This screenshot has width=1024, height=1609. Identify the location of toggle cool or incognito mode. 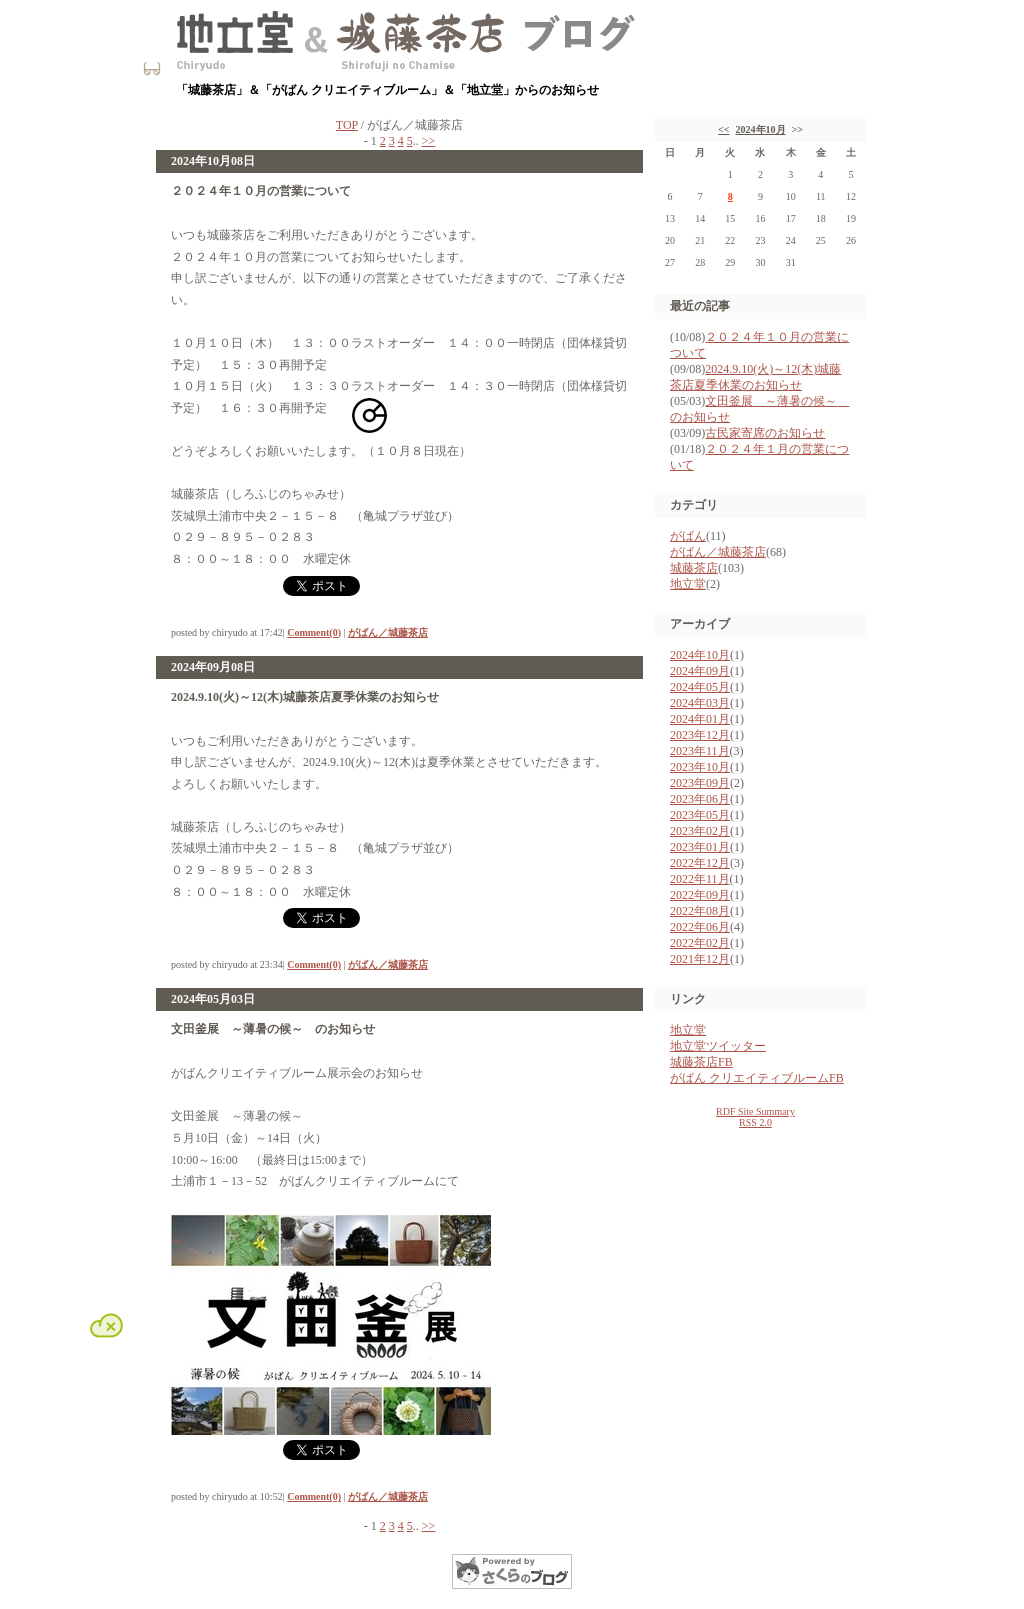
(152, 69).